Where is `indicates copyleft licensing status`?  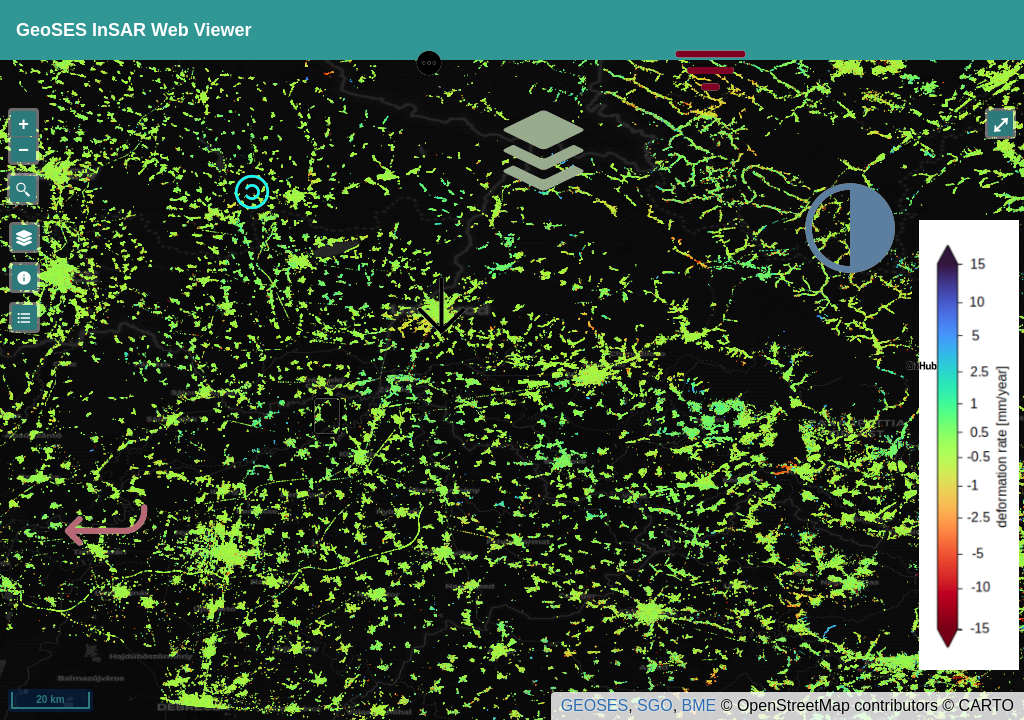
indicates copyleft licensing status is located at coordinates (252, 192).